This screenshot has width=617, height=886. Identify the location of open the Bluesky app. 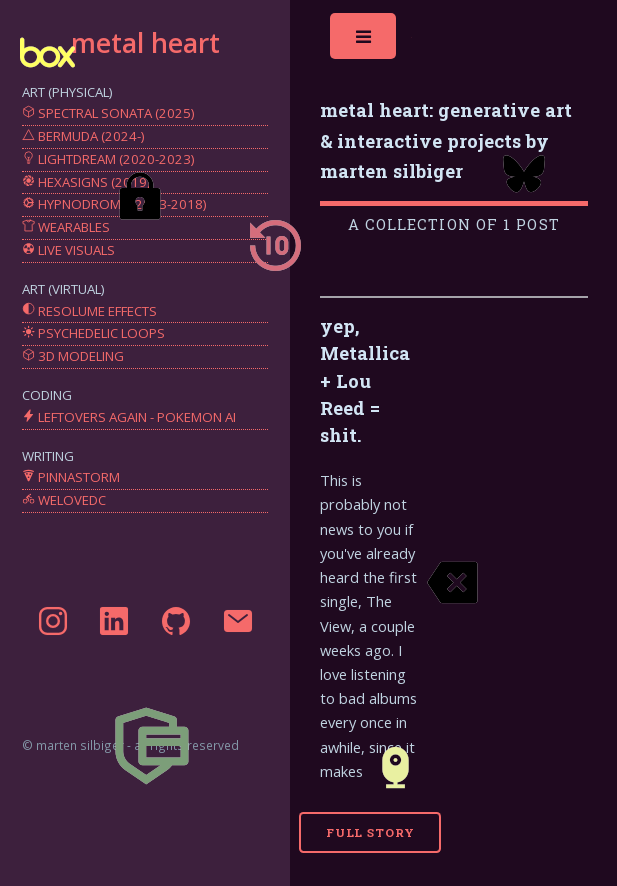
(524, 173).